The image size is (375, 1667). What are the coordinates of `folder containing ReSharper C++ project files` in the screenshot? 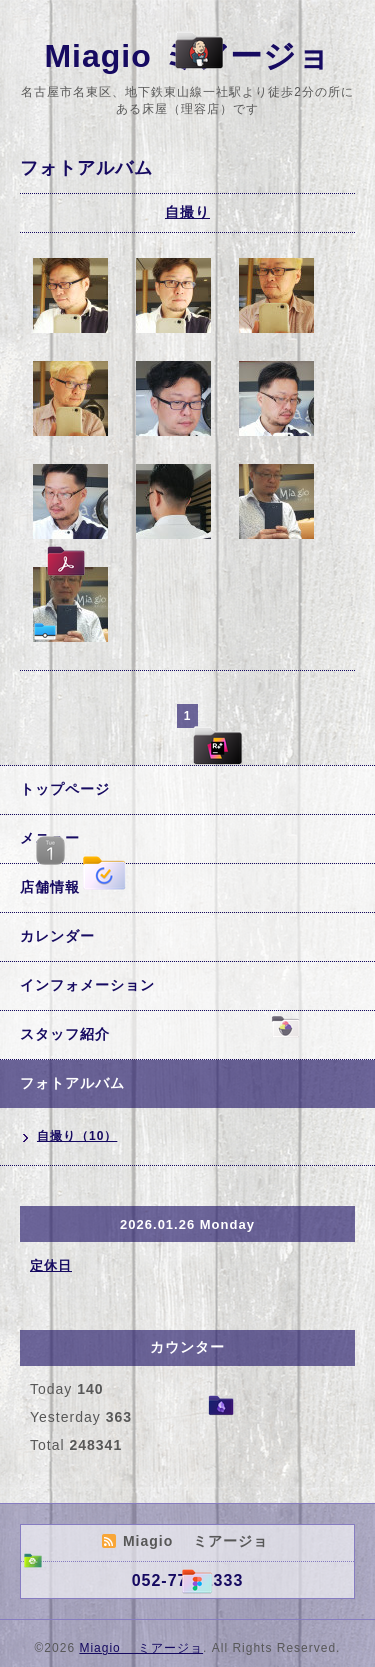 It's located at (217, 746).